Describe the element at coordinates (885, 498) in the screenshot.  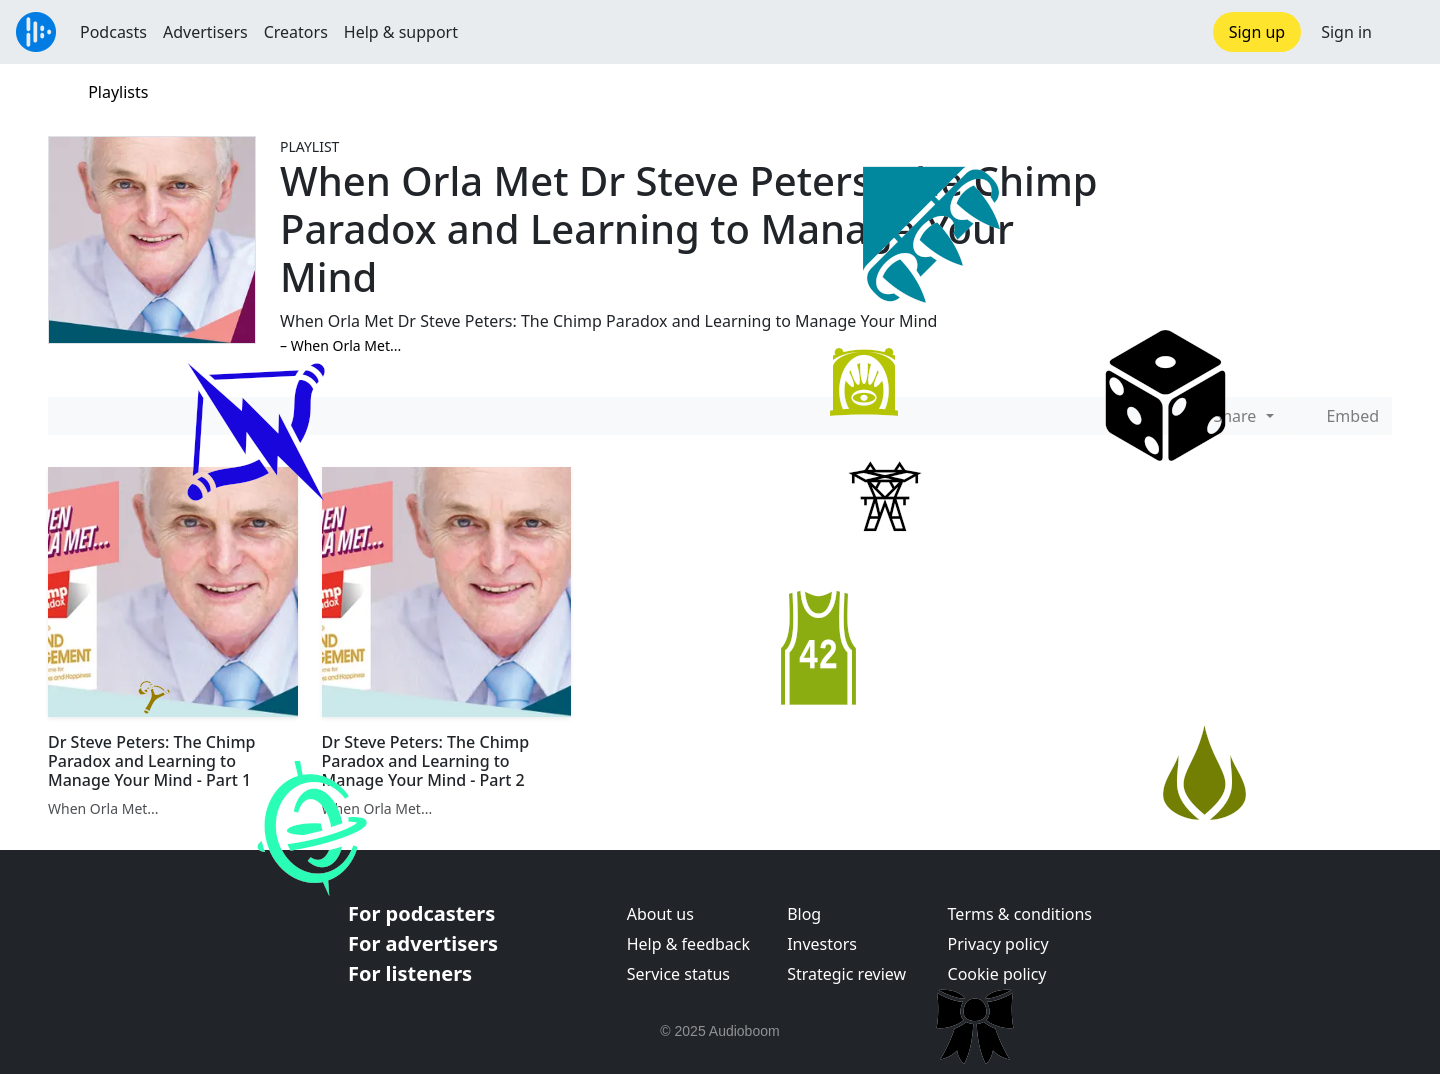
I see `indicates power grid or electrical infrastructure` at that location.